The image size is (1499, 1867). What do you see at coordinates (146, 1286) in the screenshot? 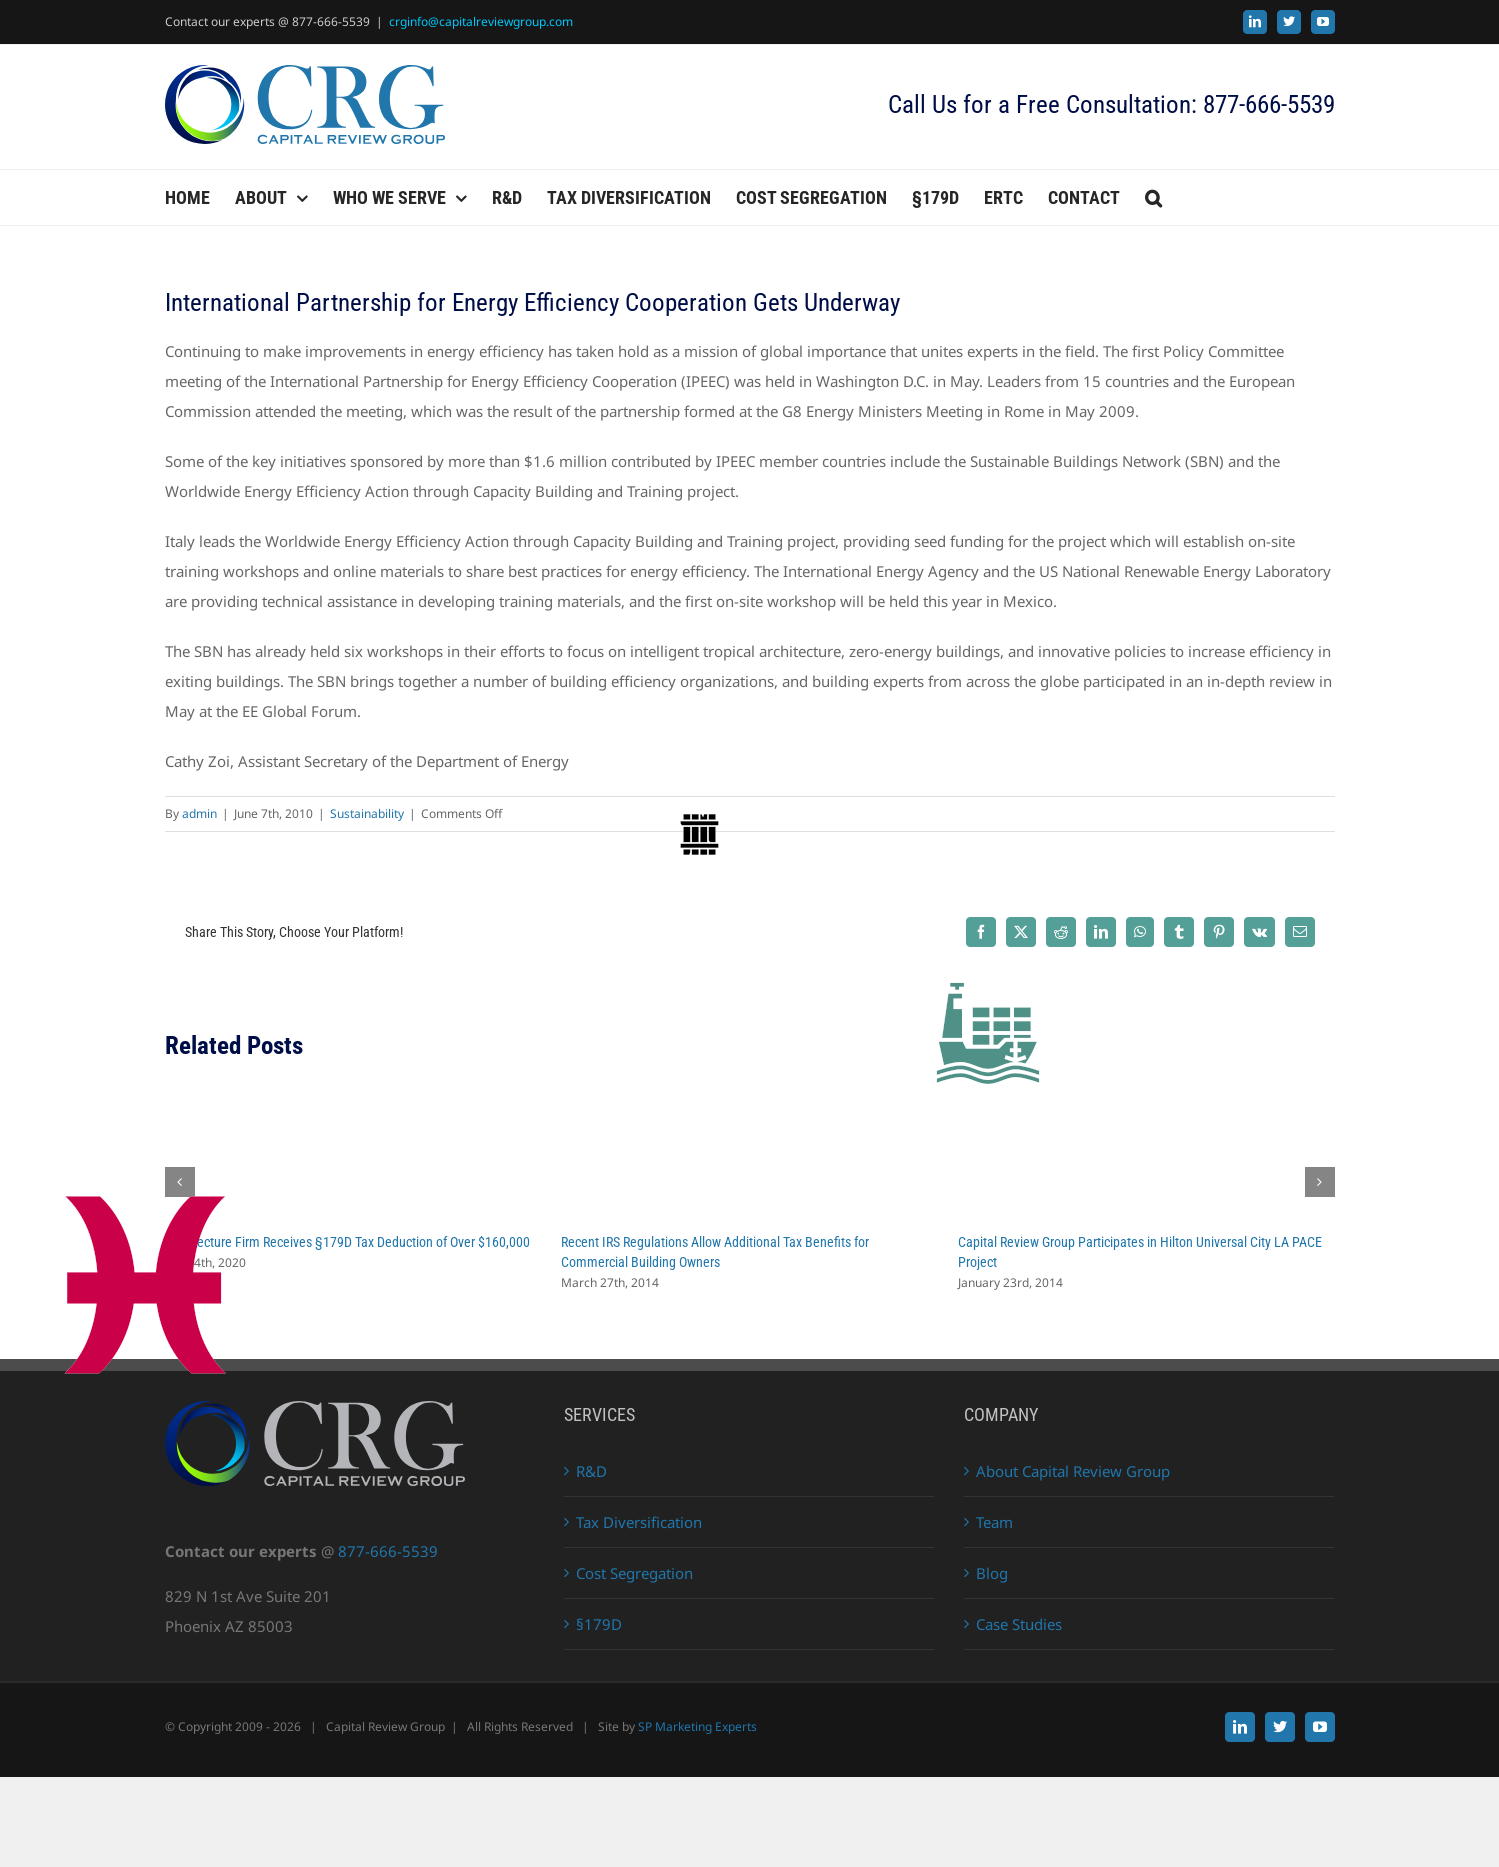
I see `view pisces zodiac sign information` at bounding box center [146, 1286].